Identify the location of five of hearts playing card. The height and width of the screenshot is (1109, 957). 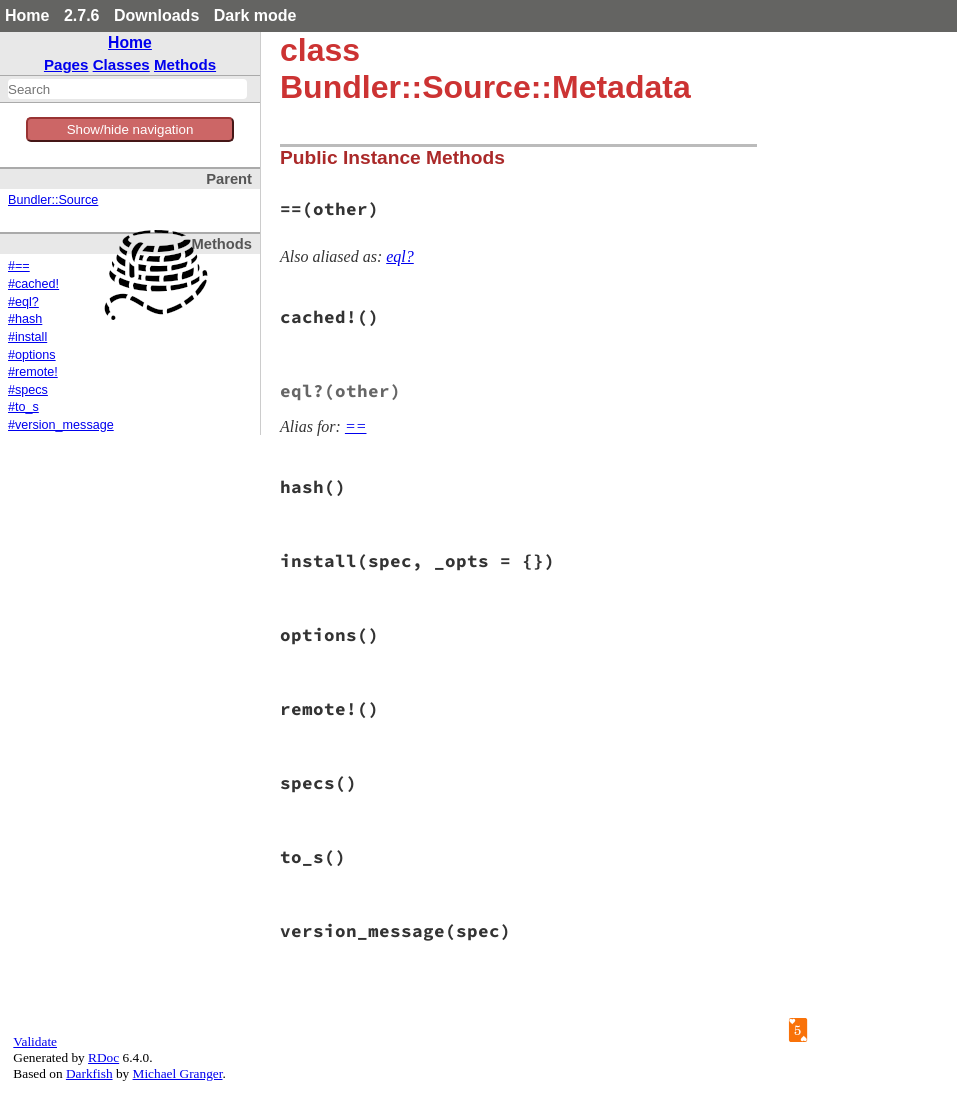
(798, 1030).